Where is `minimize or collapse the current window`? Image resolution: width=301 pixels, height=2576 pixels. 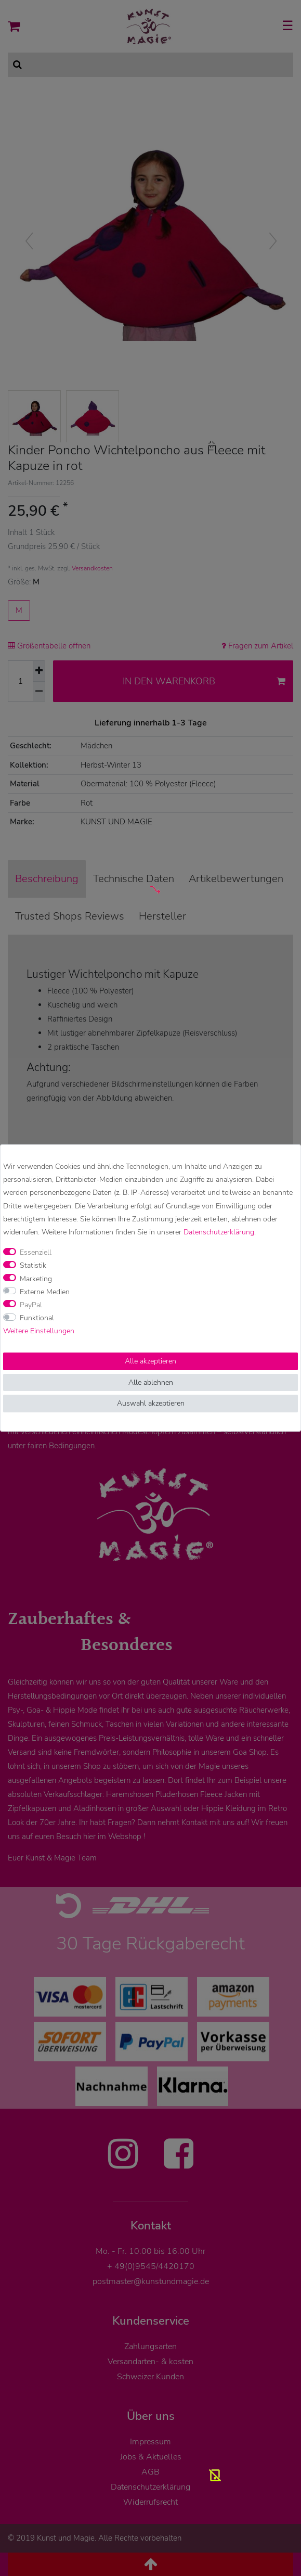 minimize or collapse the current window is located at coordinates (212, 444).